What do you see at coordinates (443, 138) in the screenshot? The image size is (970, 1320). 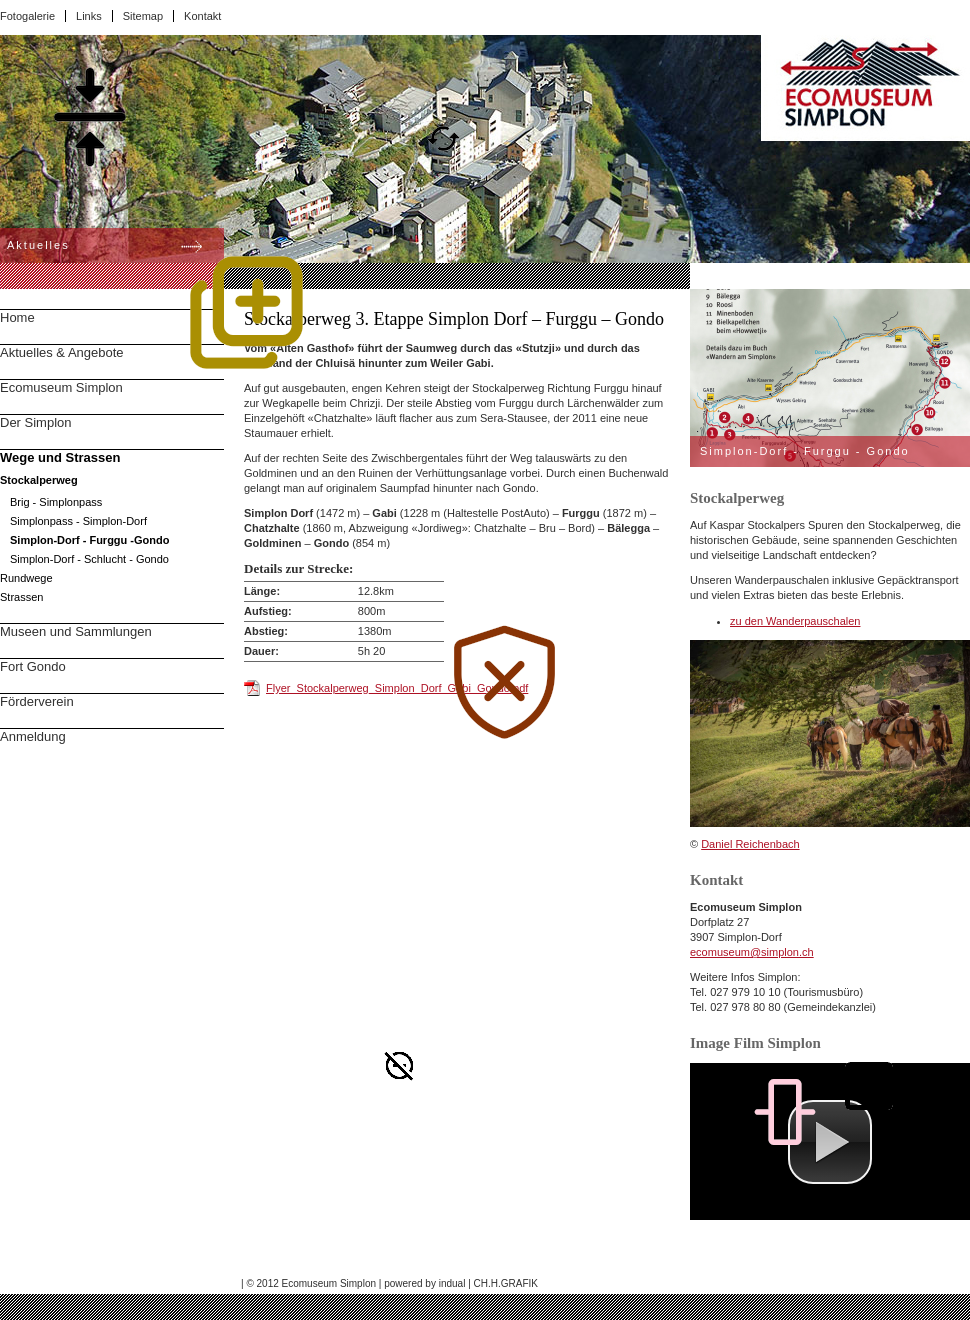 I see `refresh or reload content` at bounding box center [443, 138].